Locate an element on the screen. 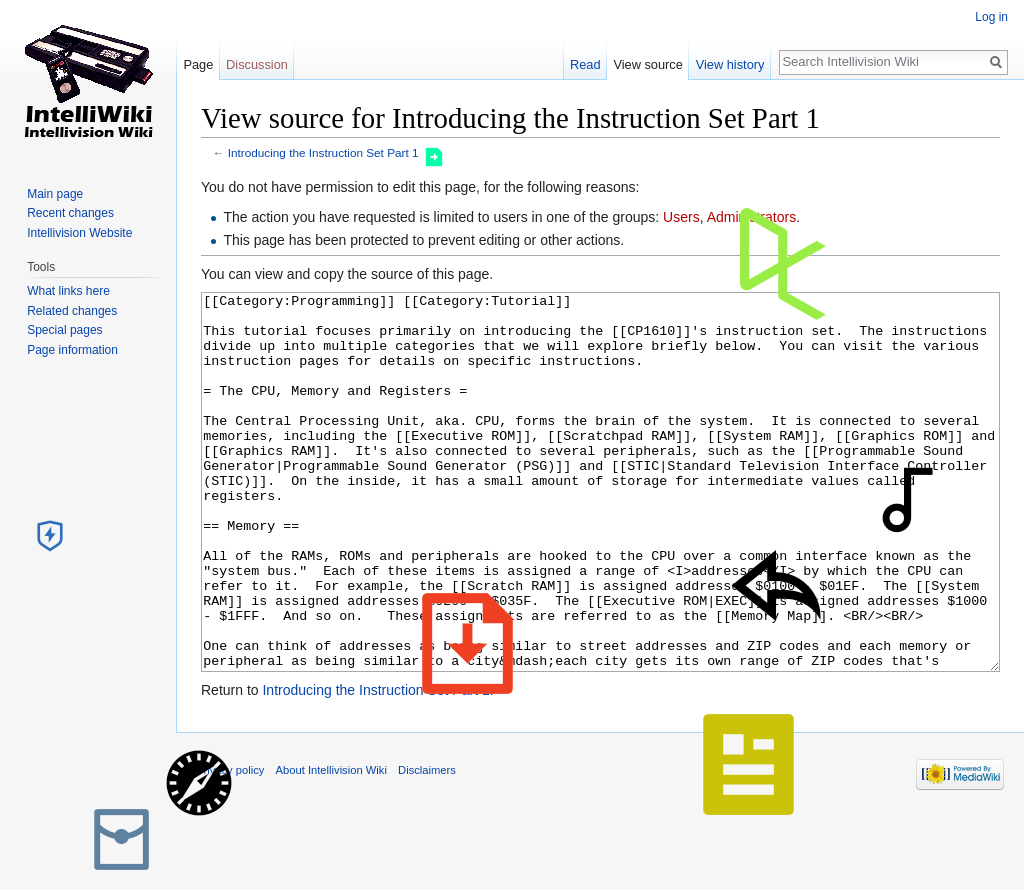  enable fast security scan is located at coordinates (50, 536).